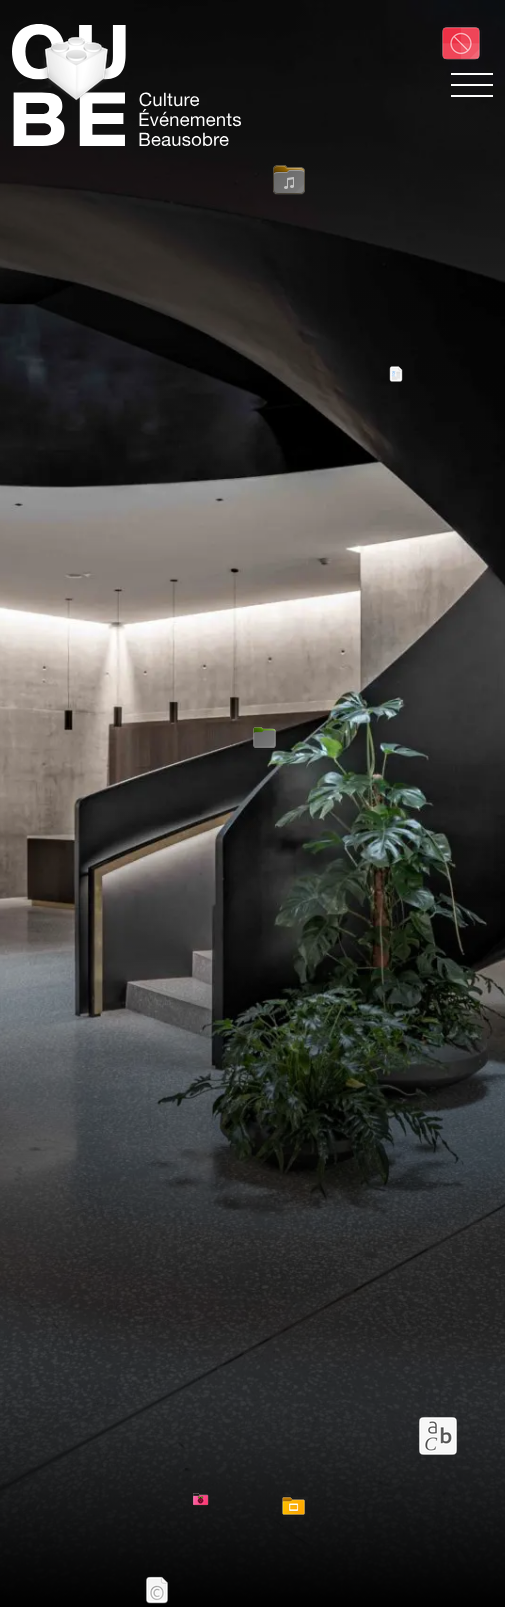 This screenshot has width=505, height=1607. I want to click on indicates a file with copyright protection, so click(157, 1590).